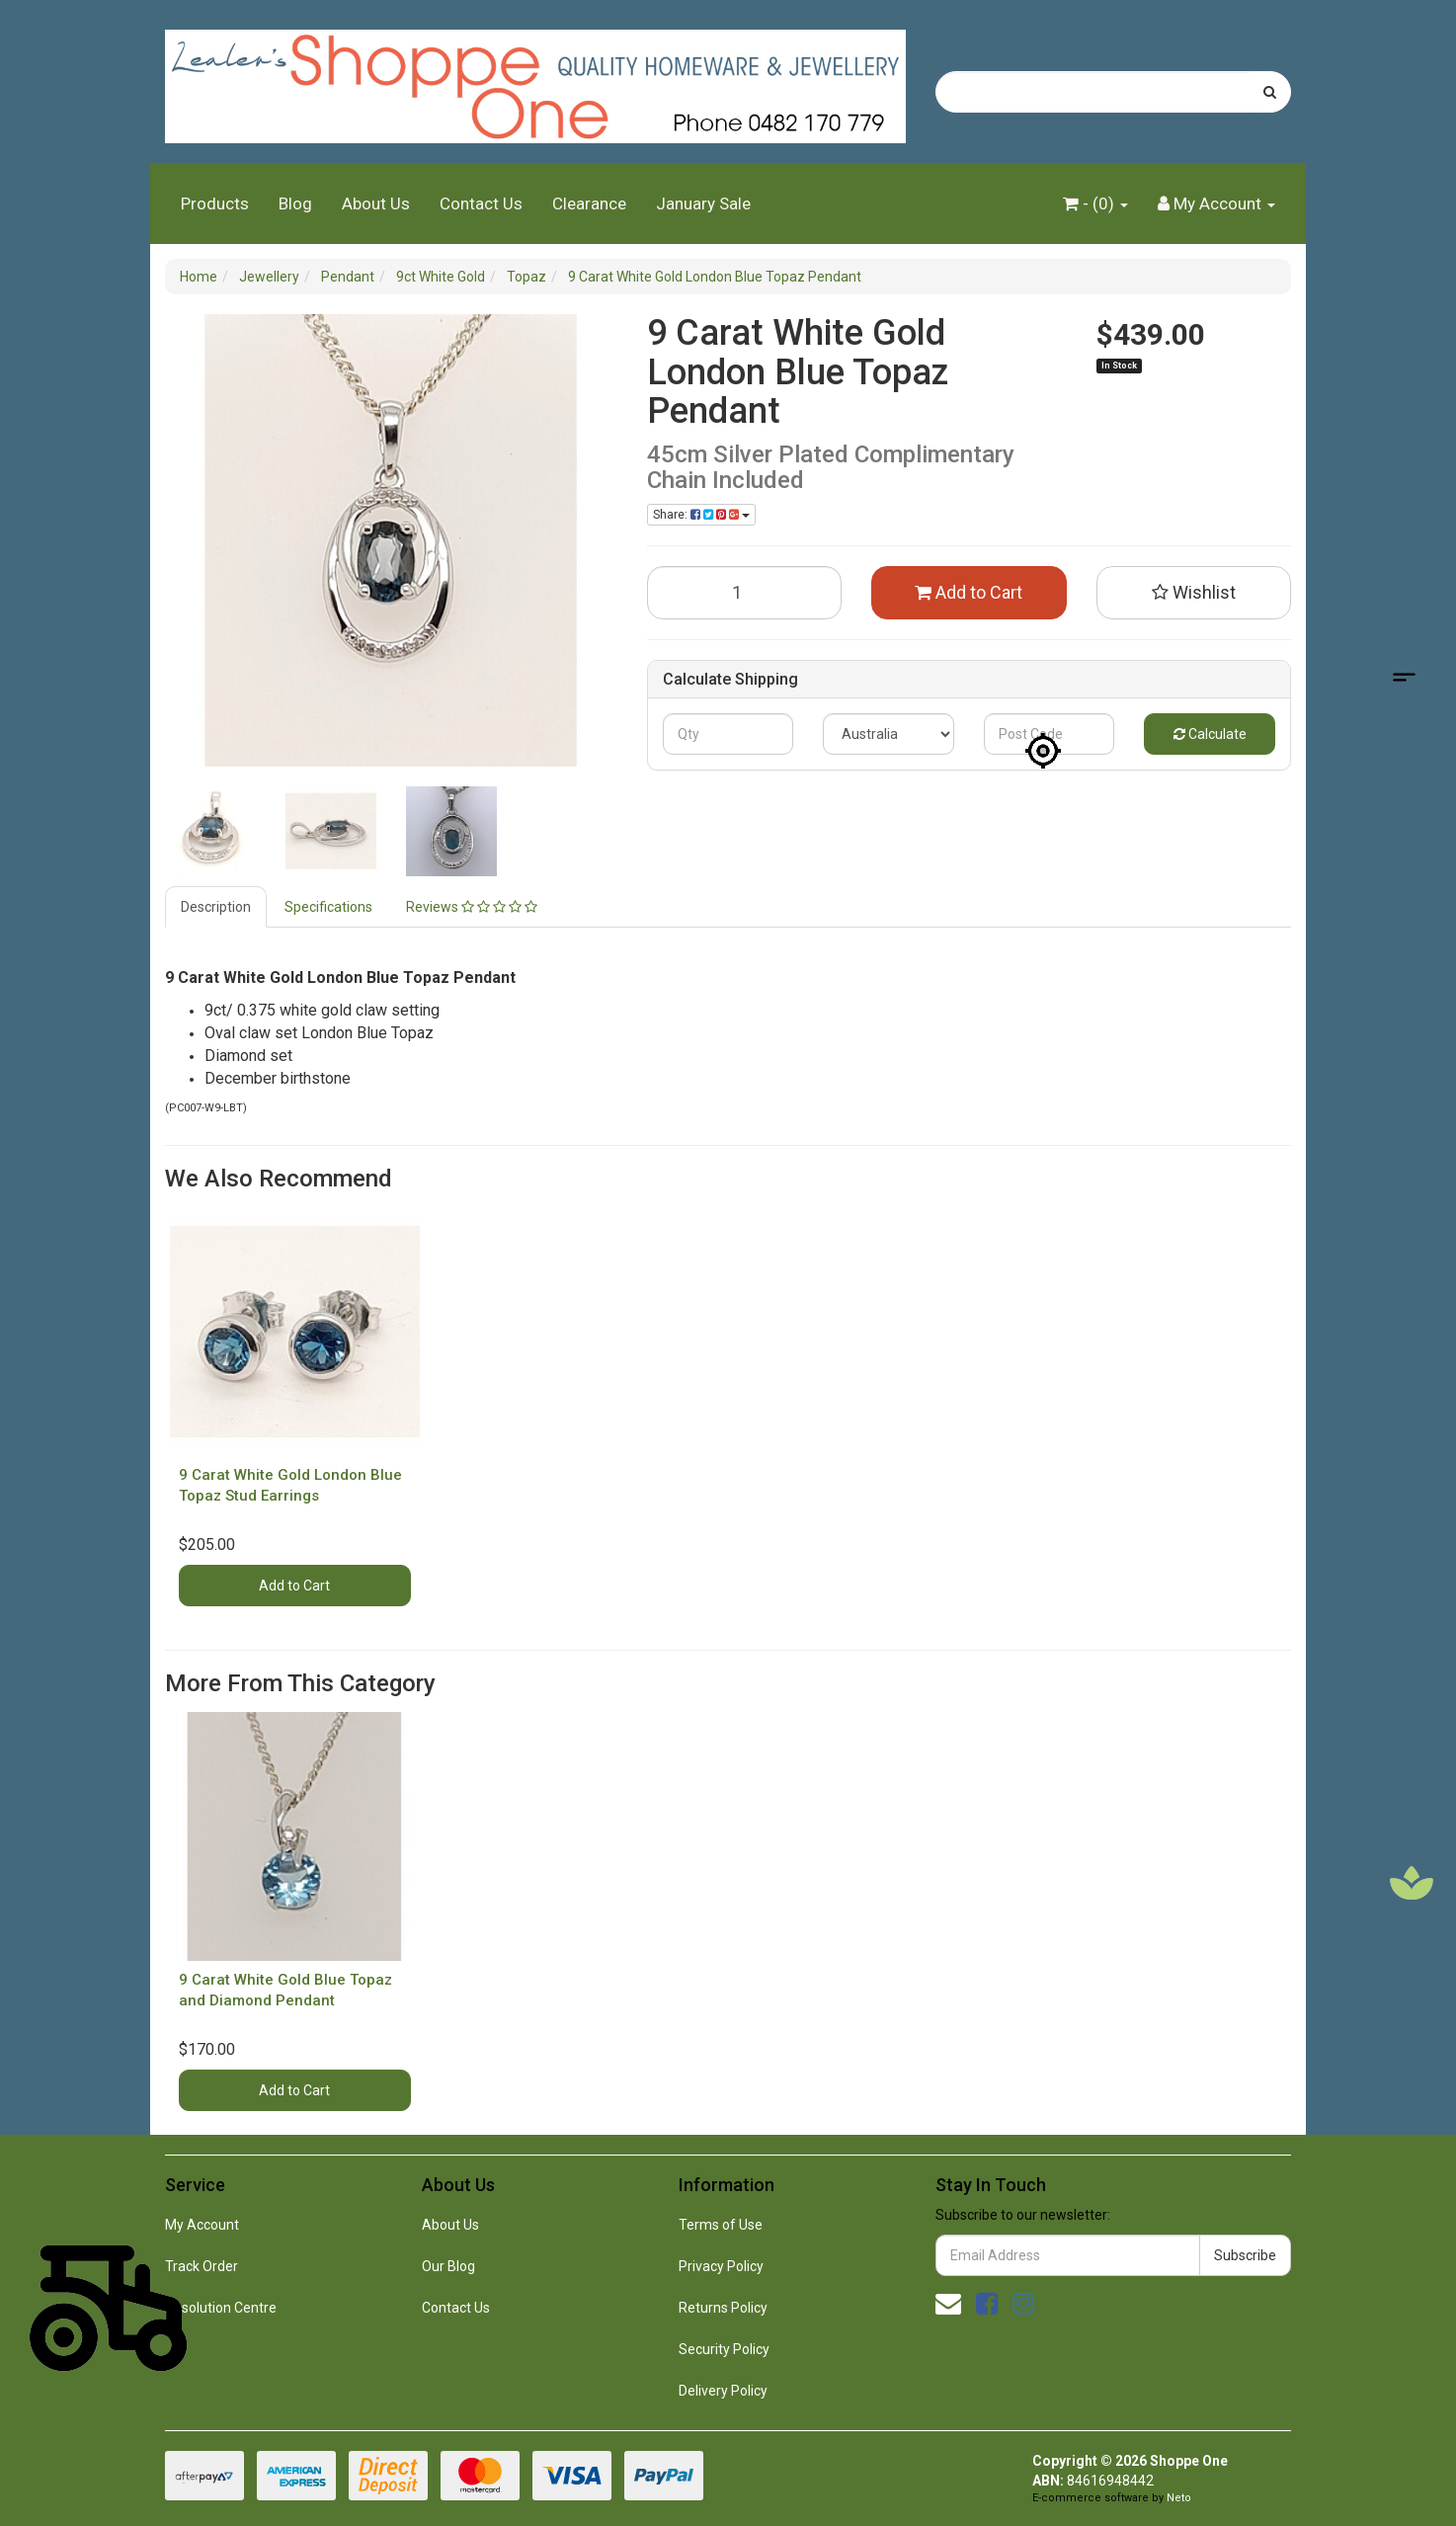 Image resolution: width=1456 pixels, height=2526 pixels. Describe the element at coordinates (106, 2306) in the screenshot. I see `access farming or agricultural features` at that location.